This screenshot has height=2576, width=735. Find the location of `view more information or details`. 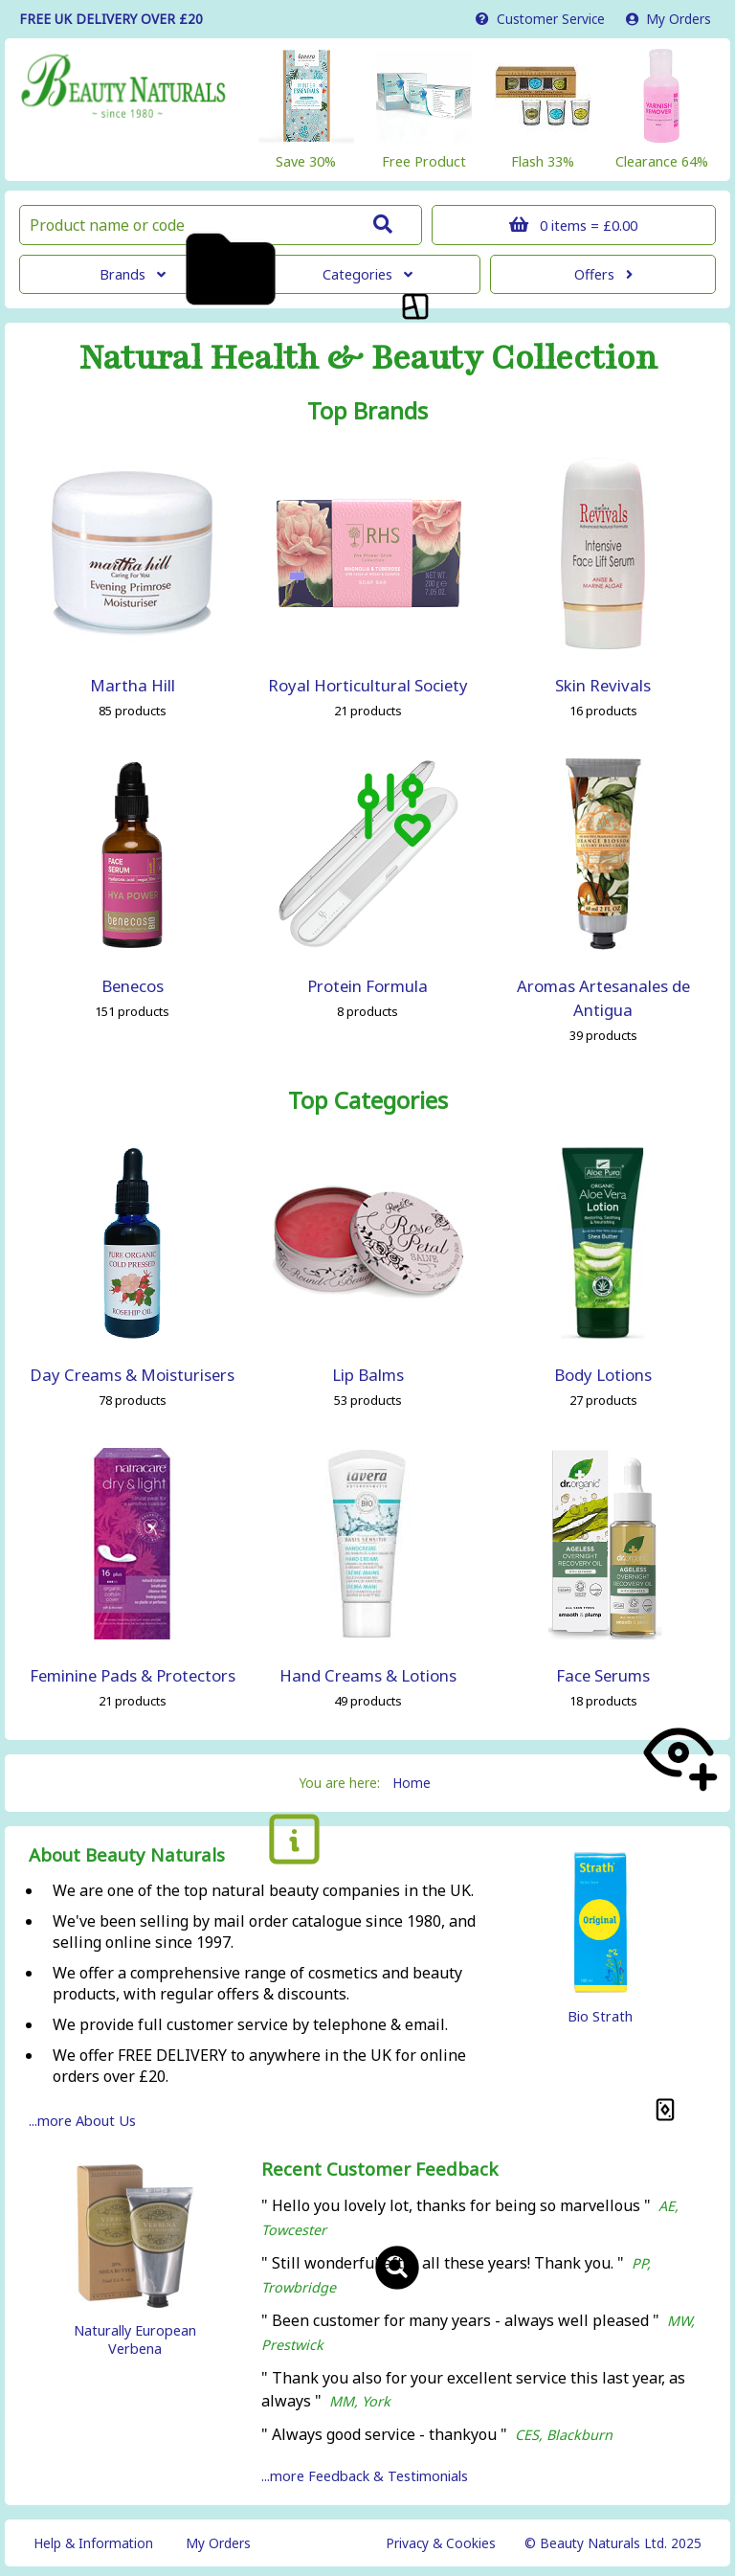

view more information or details is located at coordinates (294, 1839).